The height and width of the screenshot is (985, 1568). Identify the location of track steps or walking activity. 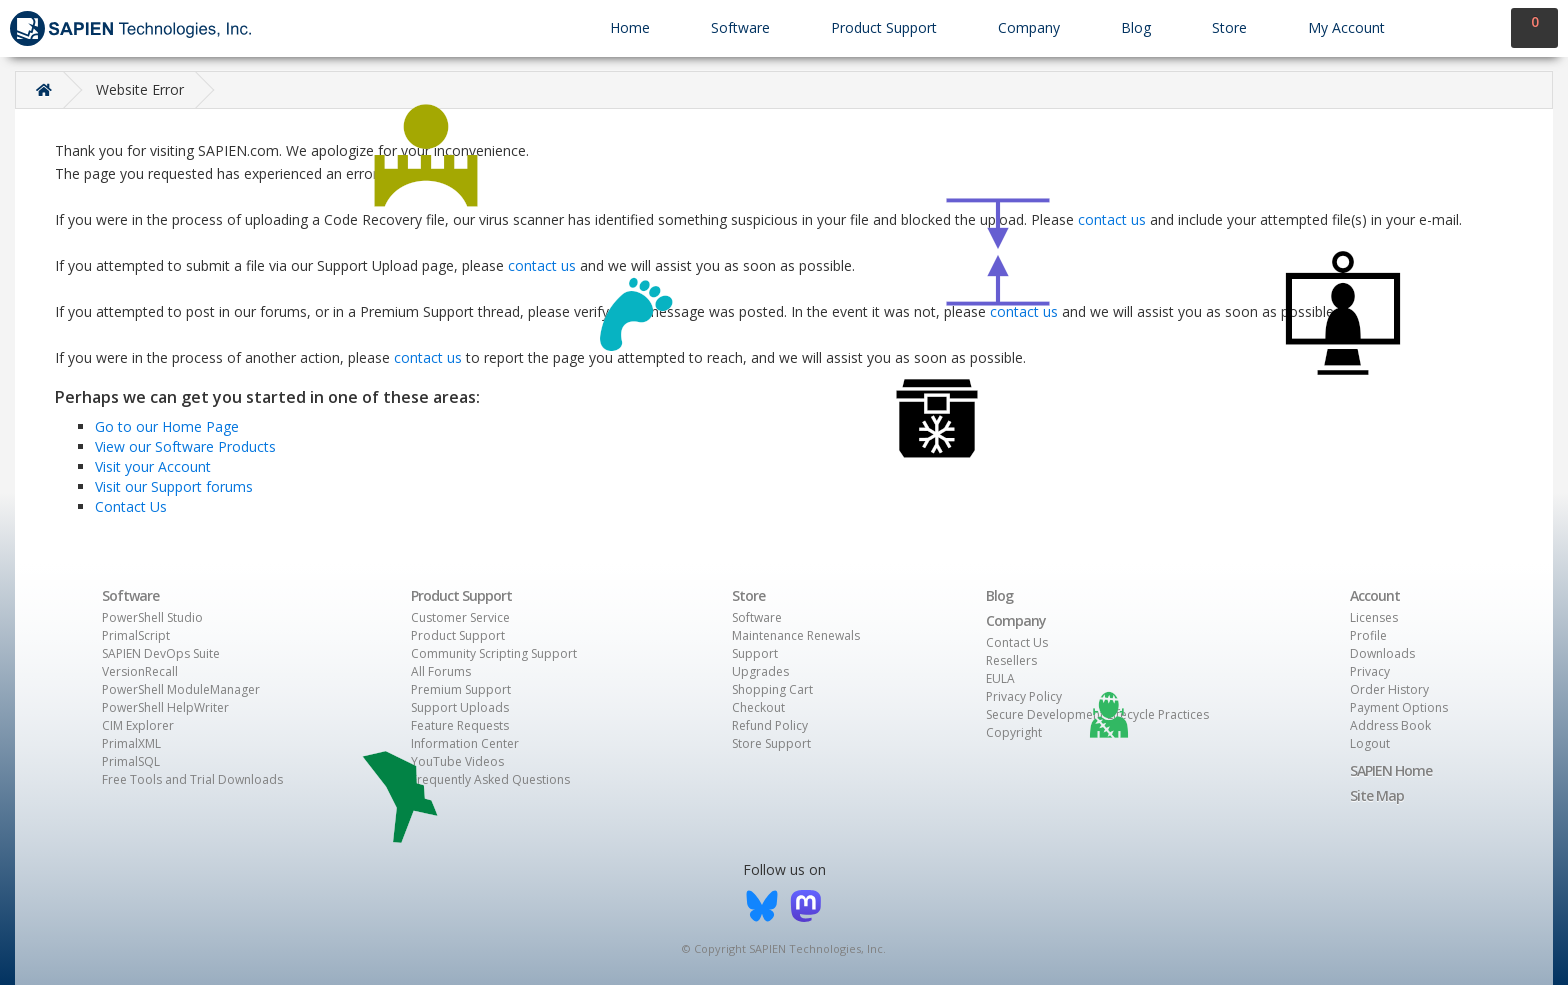
(635, 314).